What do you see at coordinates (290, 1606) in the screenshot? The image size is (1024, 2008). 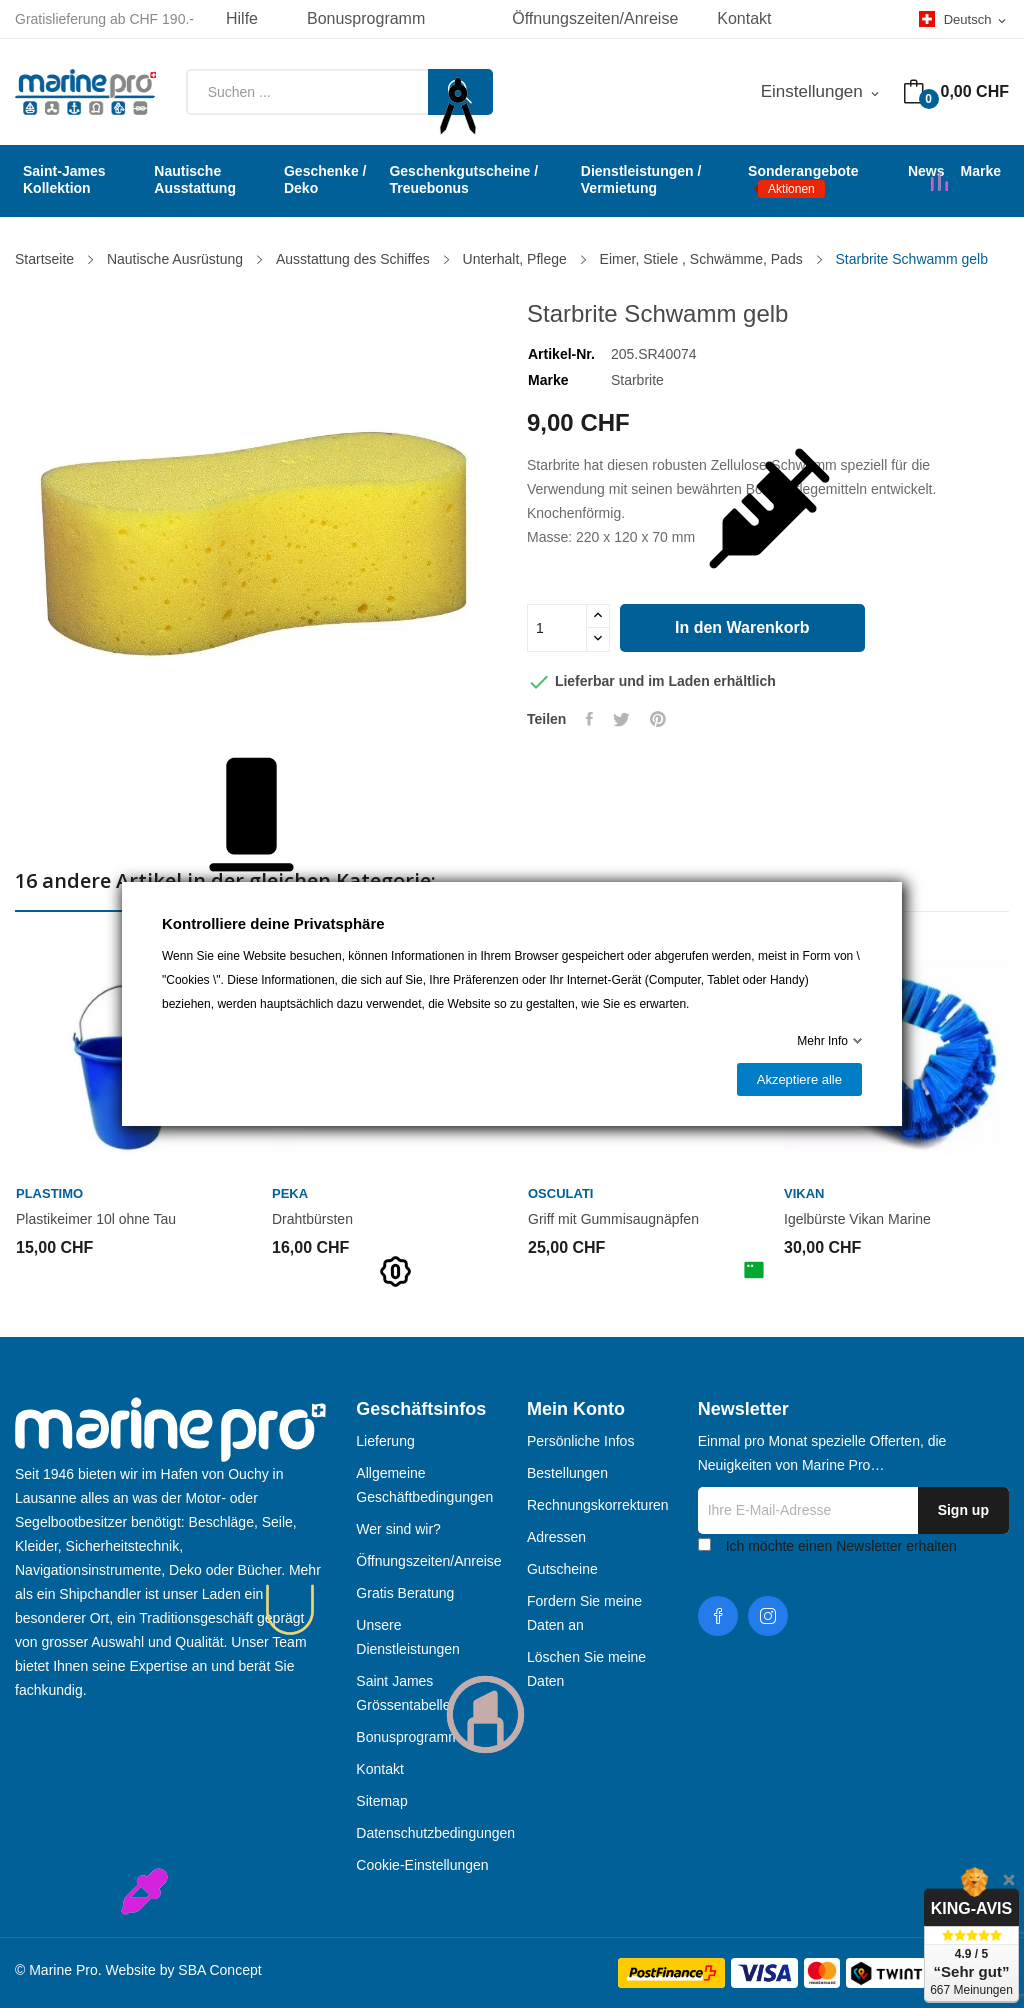 I see `perform a union operation on selected shapes` at bounding box center [290, 1606].